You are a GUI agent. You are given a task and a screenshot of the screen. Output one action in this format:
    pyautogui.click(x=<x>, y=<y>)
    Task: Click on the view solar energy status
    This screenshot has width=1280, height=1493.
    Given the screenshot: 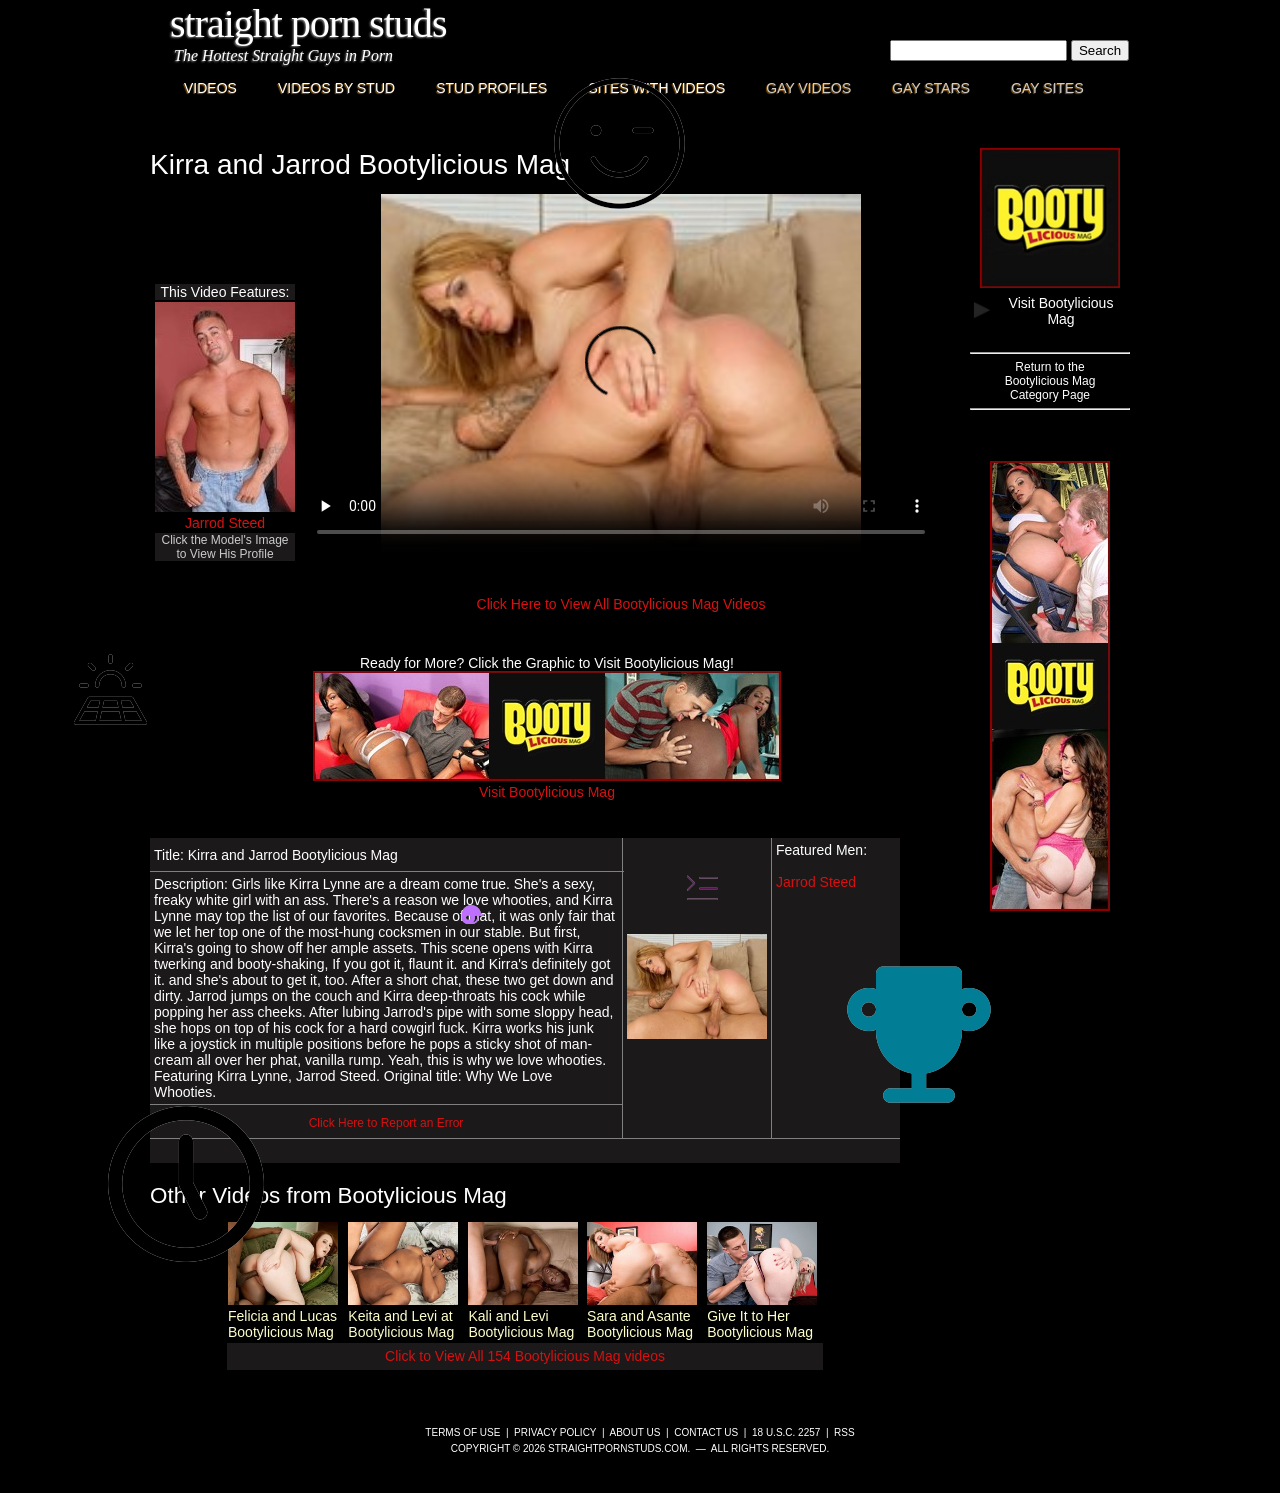 What is the action you would take?
    pyautogui.click(x=110, y=693)
    